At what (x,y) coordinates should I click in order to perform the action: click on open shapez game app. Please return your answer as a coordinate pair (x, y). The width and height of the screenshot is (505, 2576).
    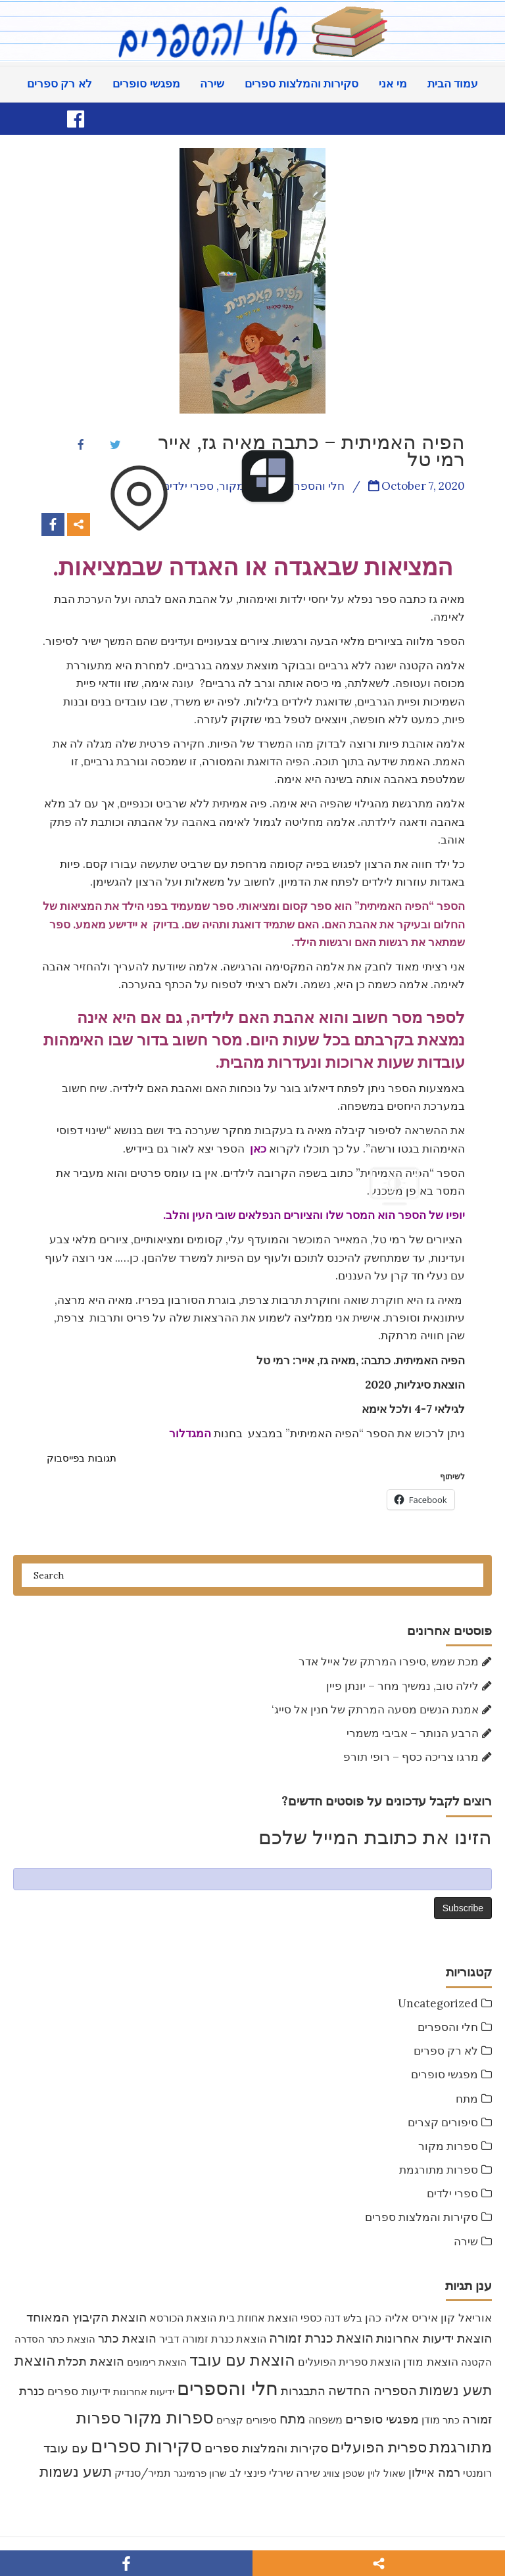
    Looking at the image, I should click on (268, 476).